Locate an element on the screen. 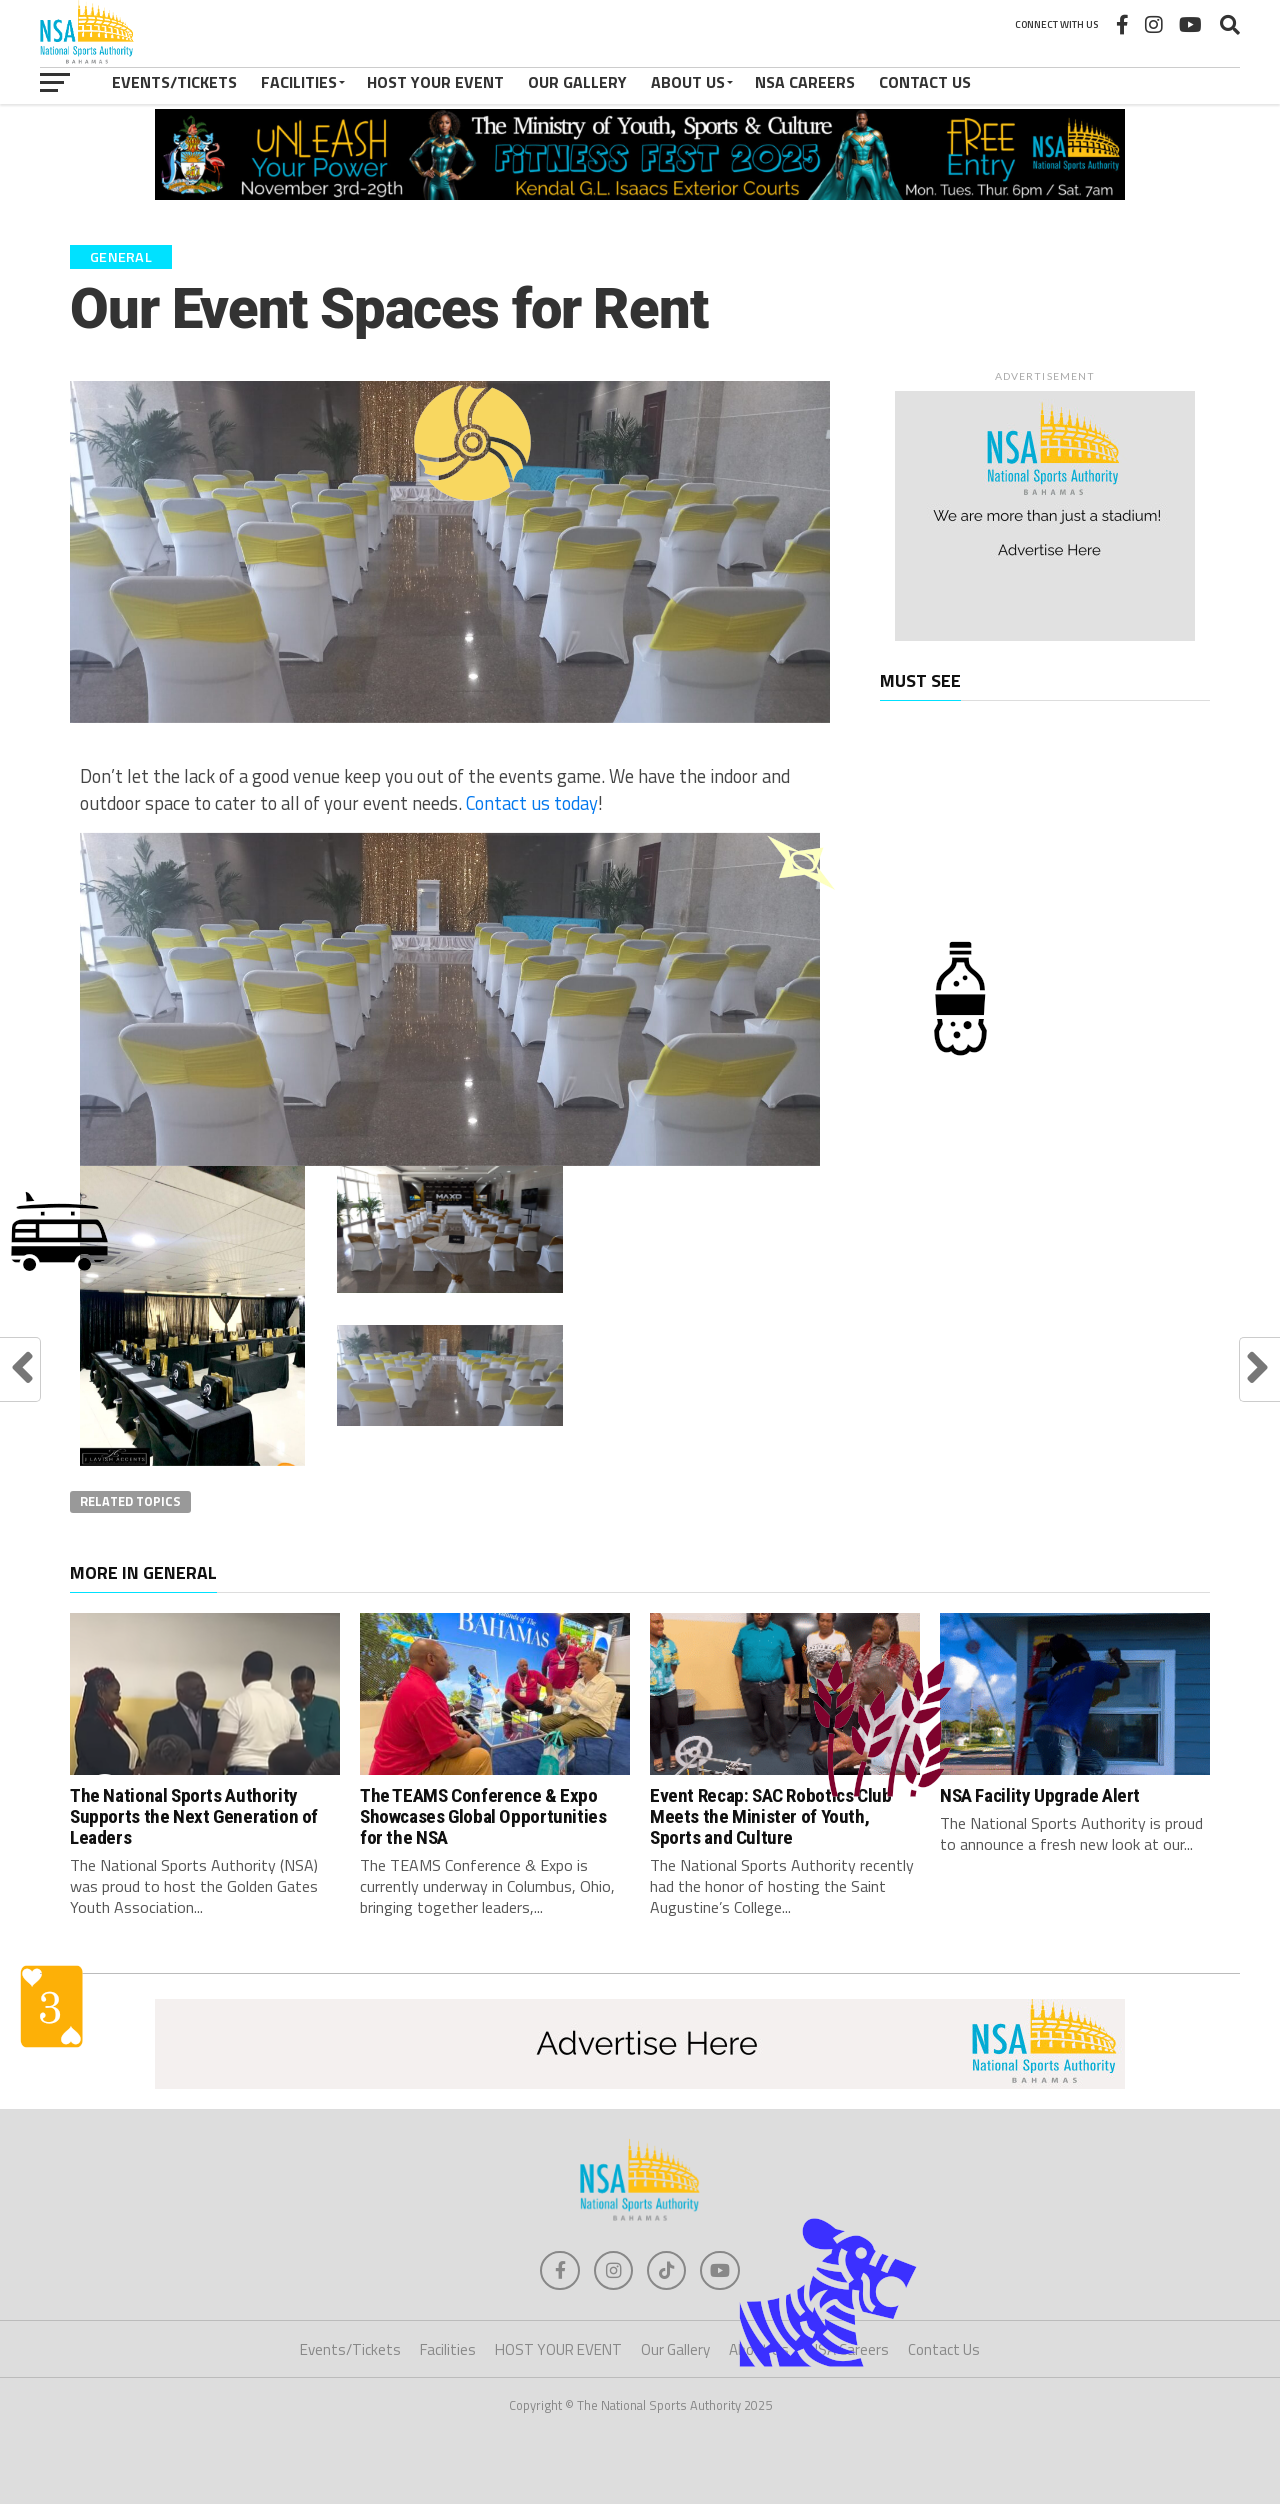 Image resolution: width=1280 pixels, height=2504 pixels. mark as favorite is located at coordinates (801, 862).